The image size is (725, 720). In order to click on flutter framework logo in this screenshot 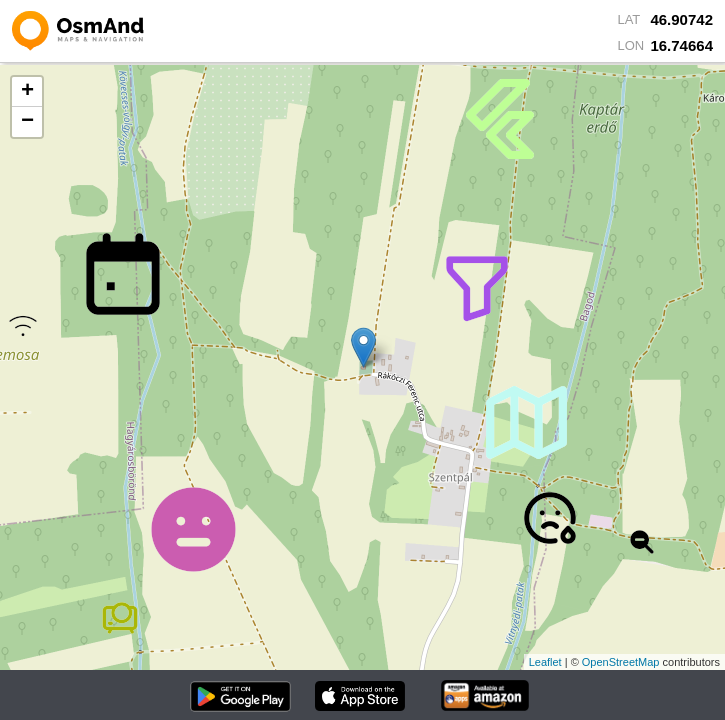, I will do `click(502, 119)`.